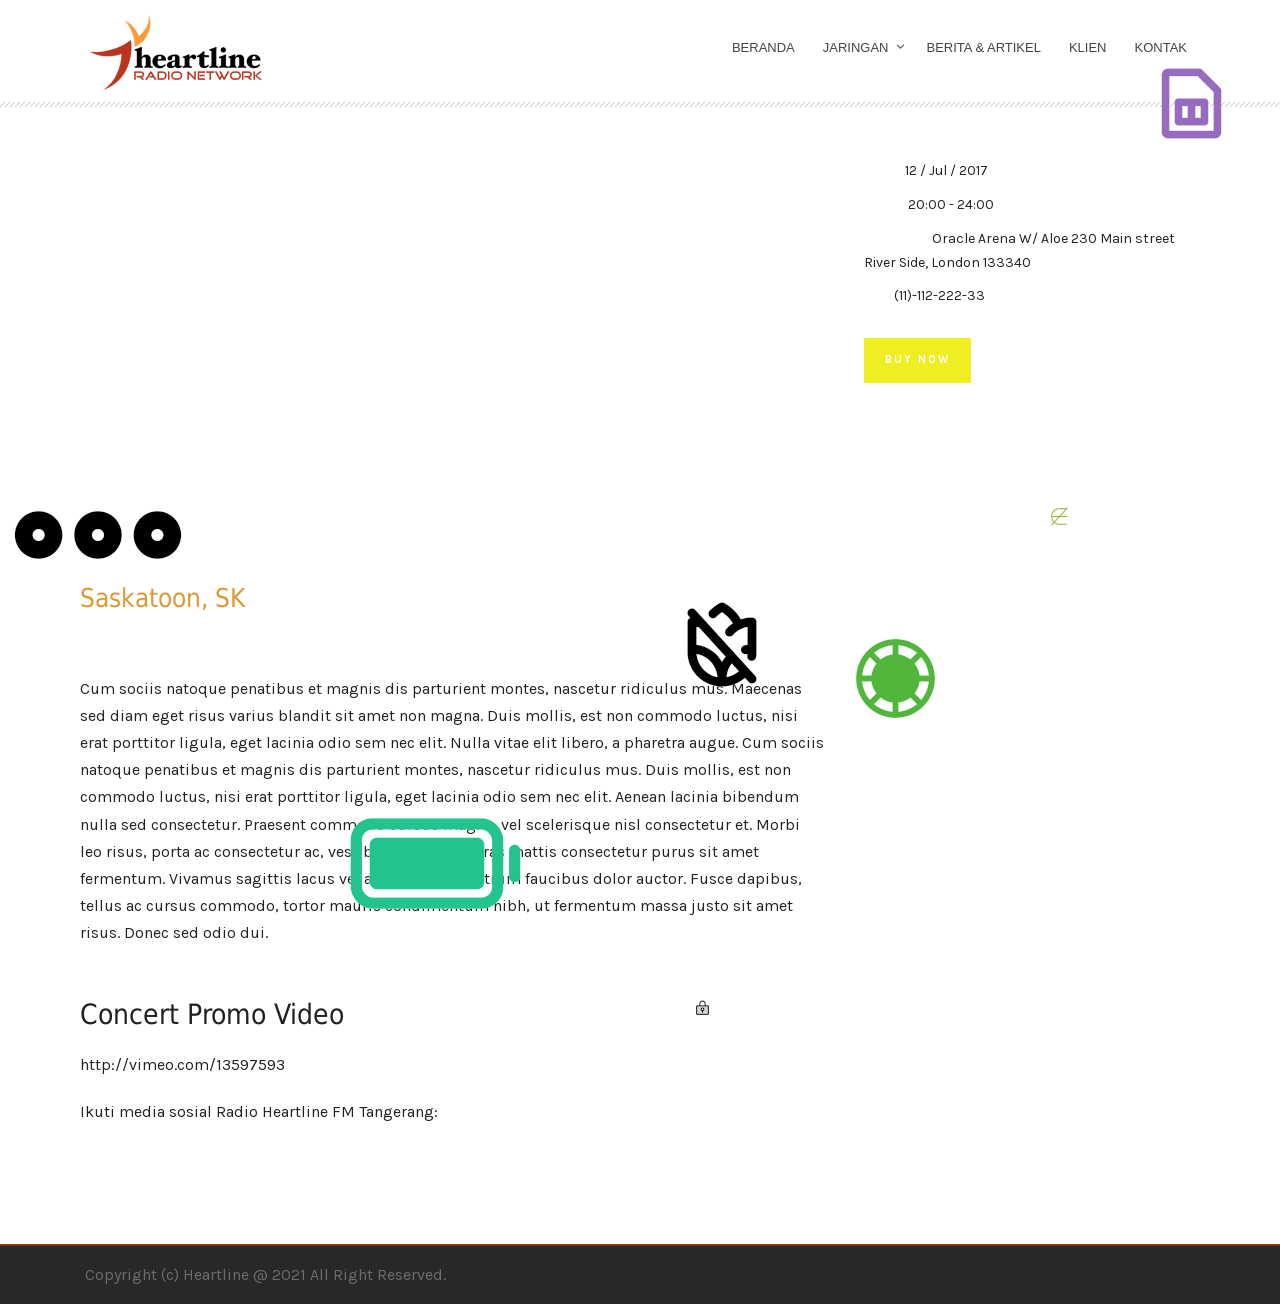  What do you see at coordinates (702, 1008) in the screenshot?
I see `access security or privacy settings` at bounding box center [702, 1008].